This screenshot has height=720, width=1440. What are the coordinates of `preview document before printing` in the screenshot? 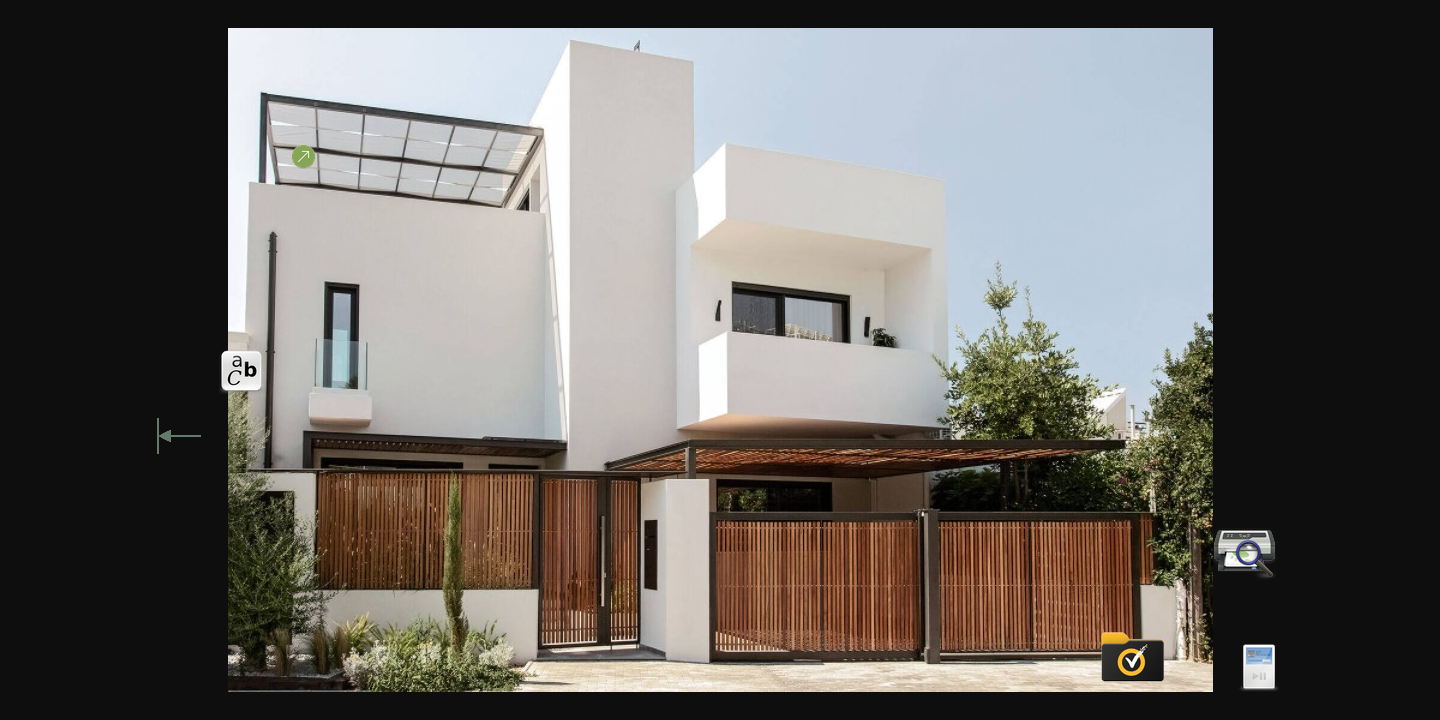 It's located at (1244, 549).